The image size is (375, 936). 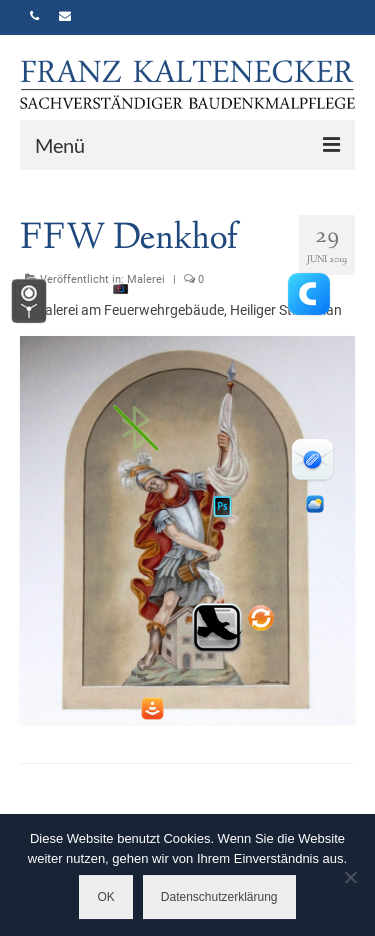 I want to click on archive selected email messages, so click(x=29, y=301).